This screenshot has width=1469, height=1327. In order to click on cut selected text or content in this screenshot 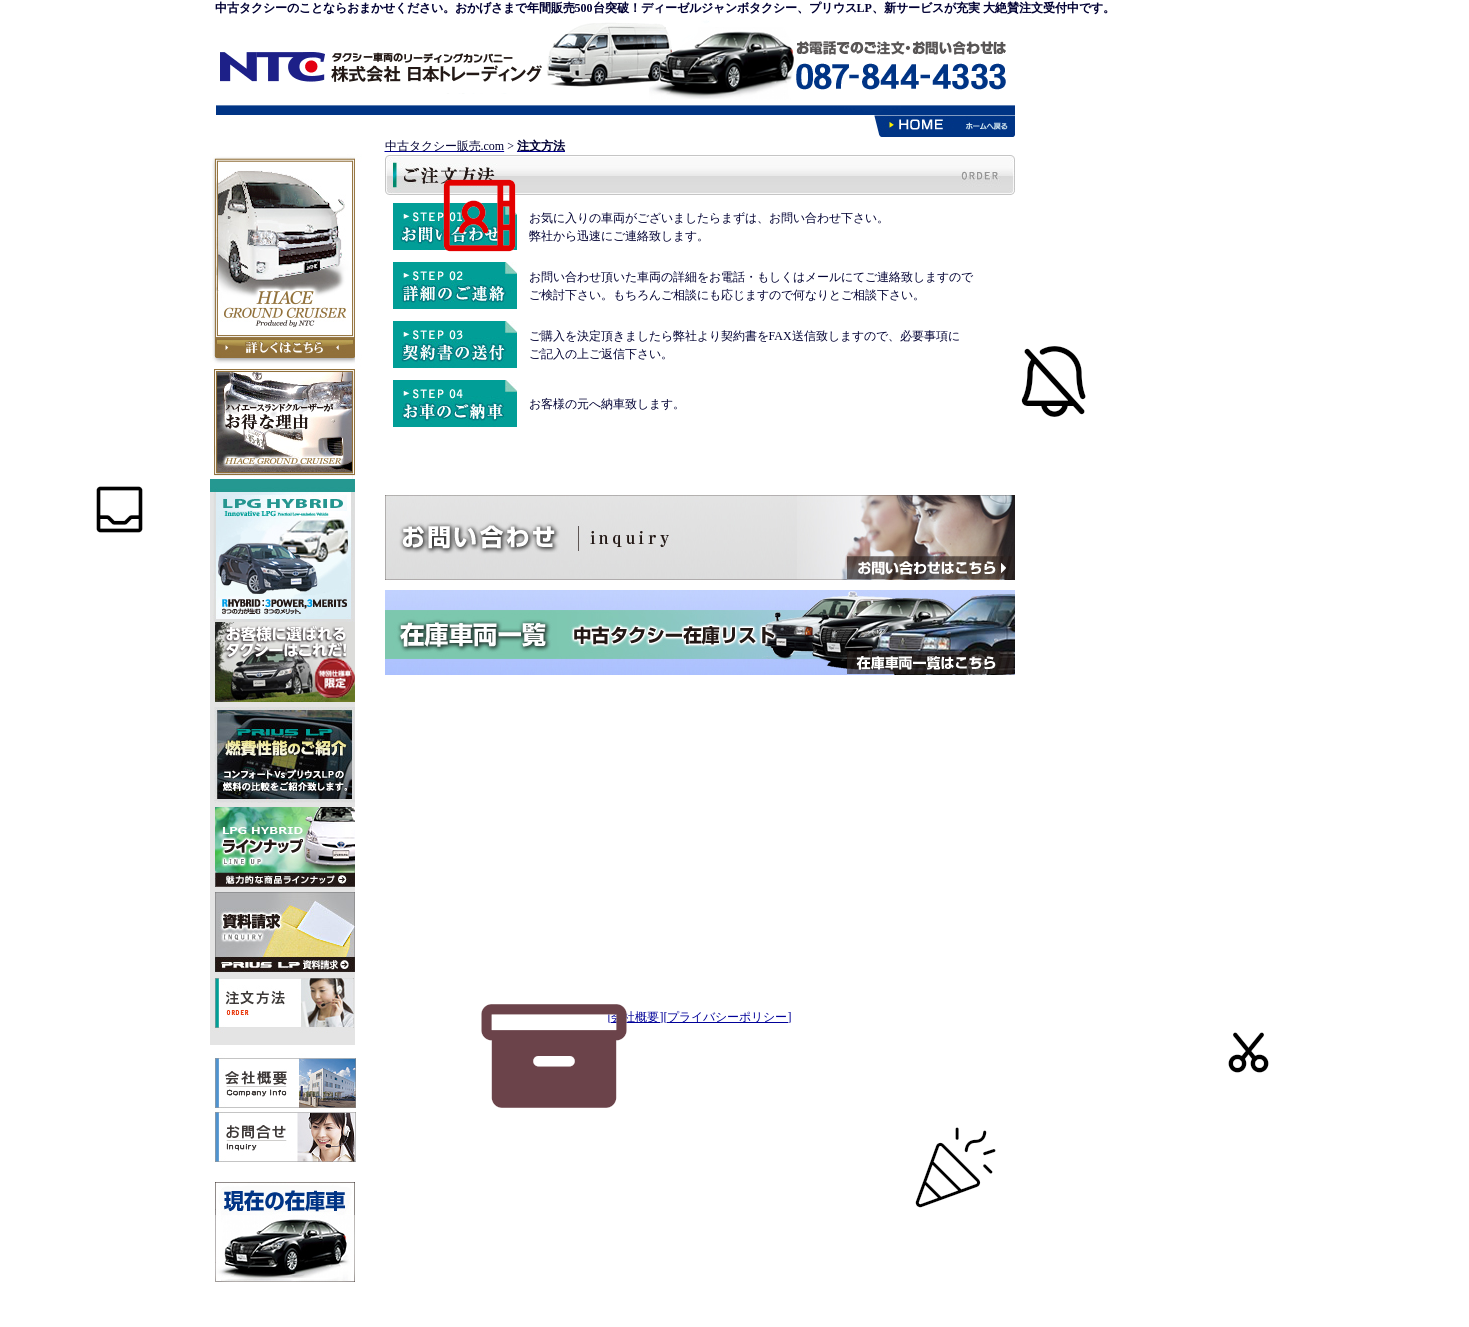, I will do `click(1248, 1052)`.